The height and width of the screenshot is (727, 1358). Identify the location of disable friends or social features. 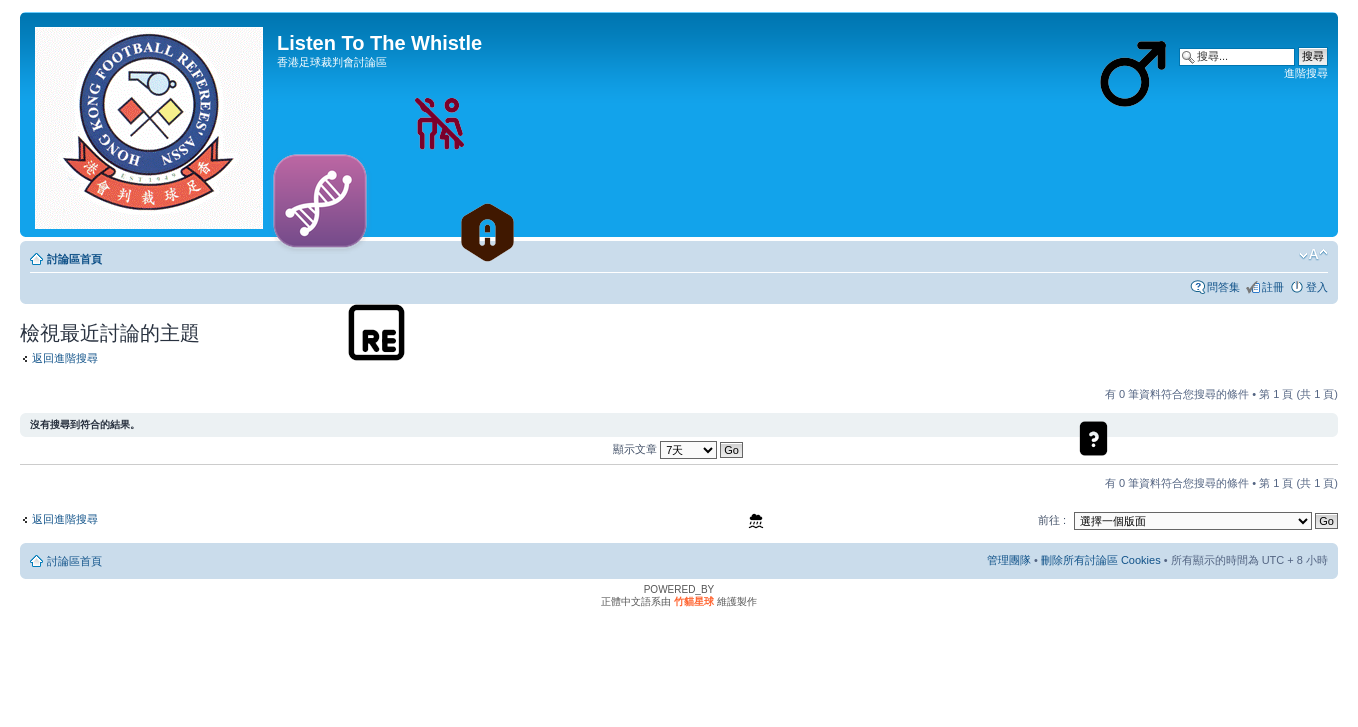
(439, 122).